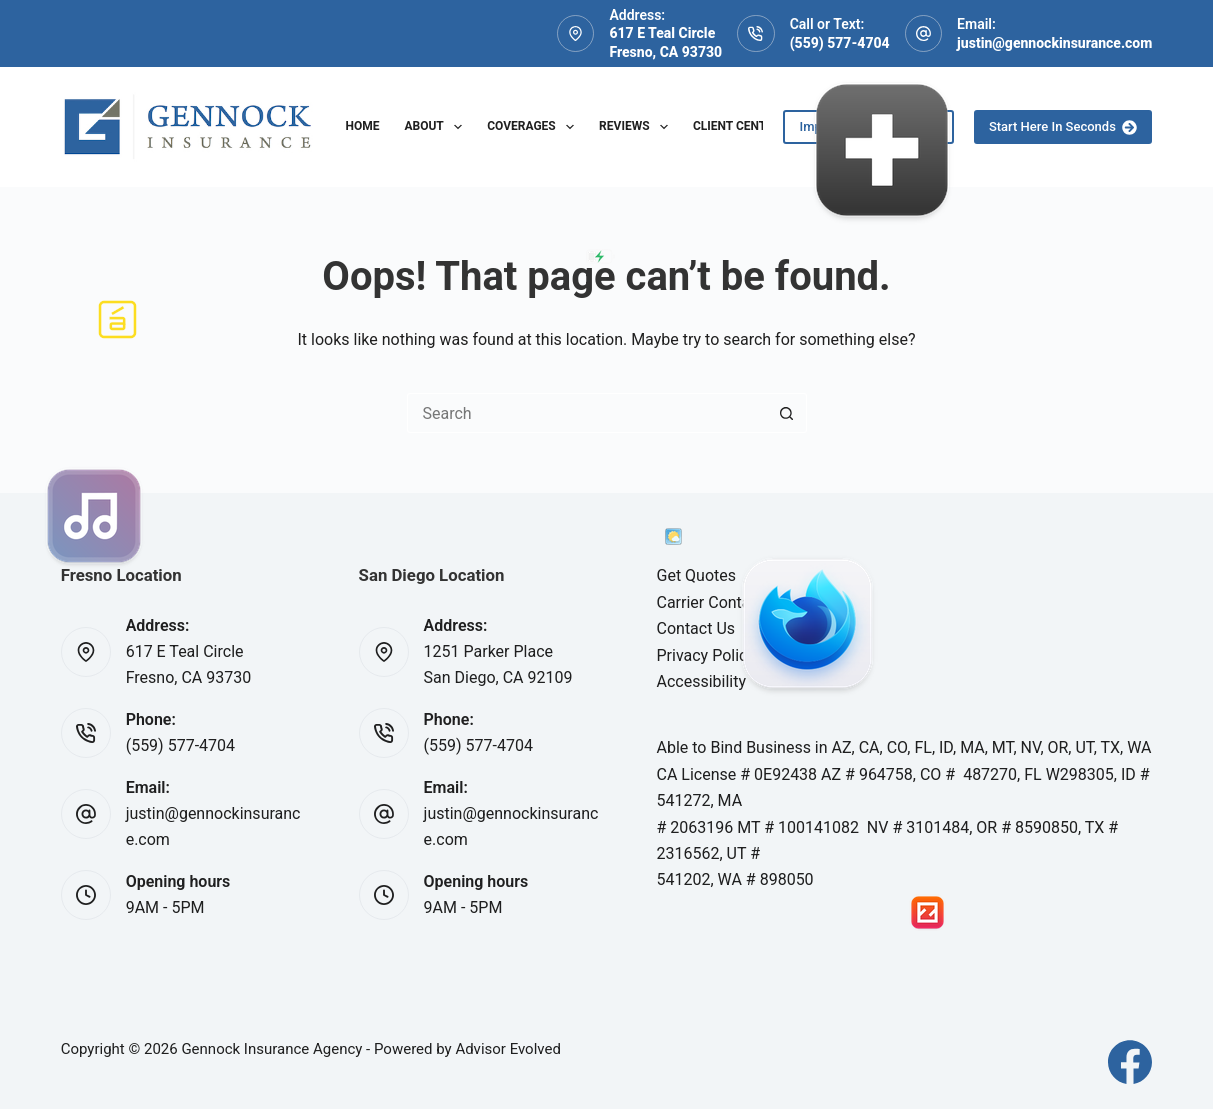  Describe the element at coordinates (927, 912) in the screenshot. I see `open Zrythm digital audio workstation` at that location.